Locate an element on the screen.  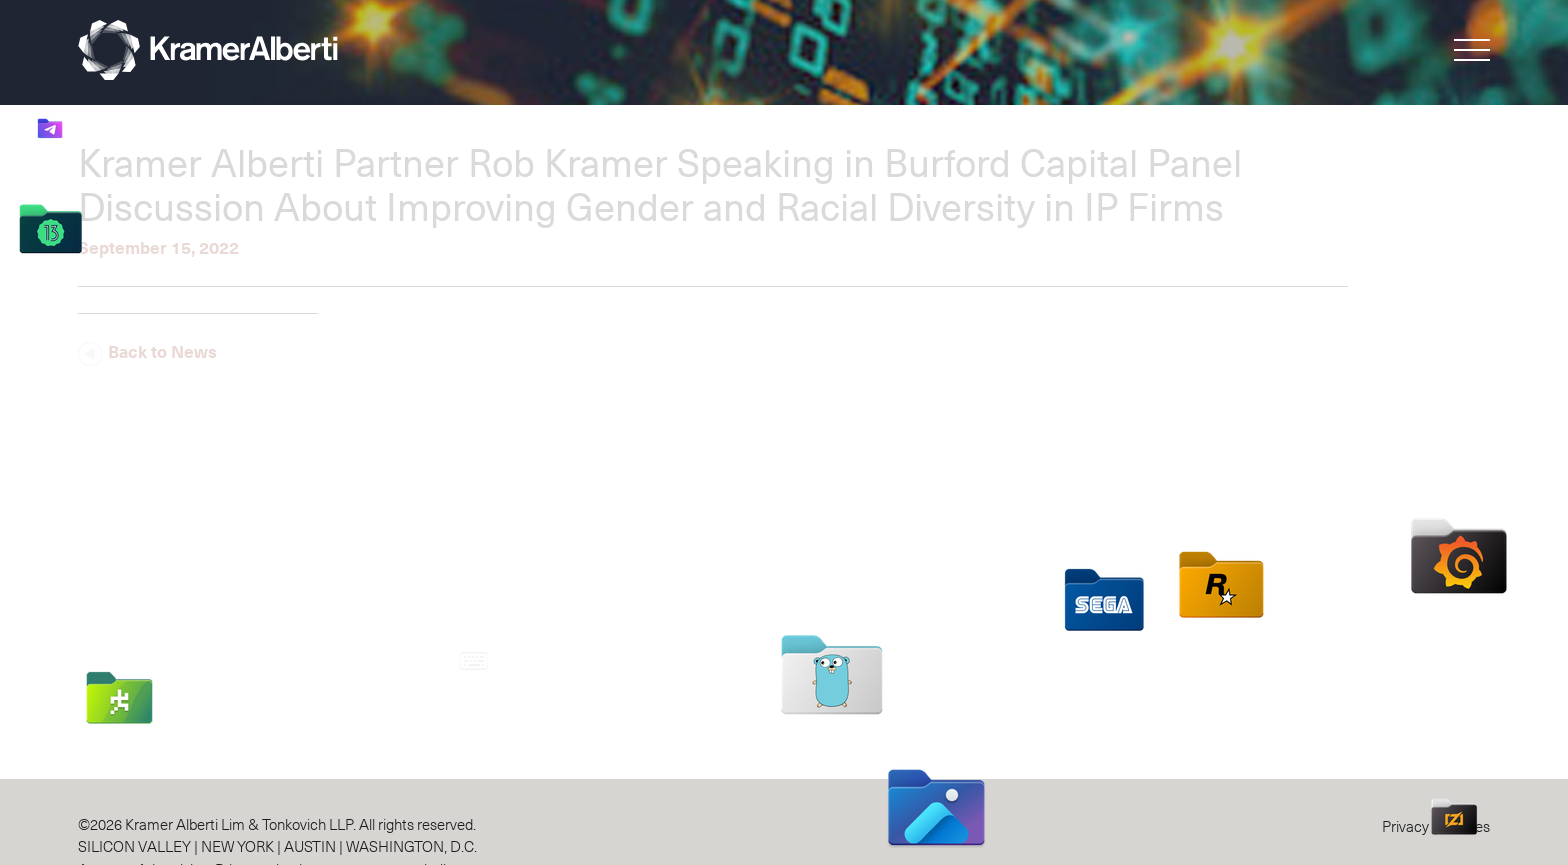
open your GameJolt games folder is located at coordinates (119, 699).